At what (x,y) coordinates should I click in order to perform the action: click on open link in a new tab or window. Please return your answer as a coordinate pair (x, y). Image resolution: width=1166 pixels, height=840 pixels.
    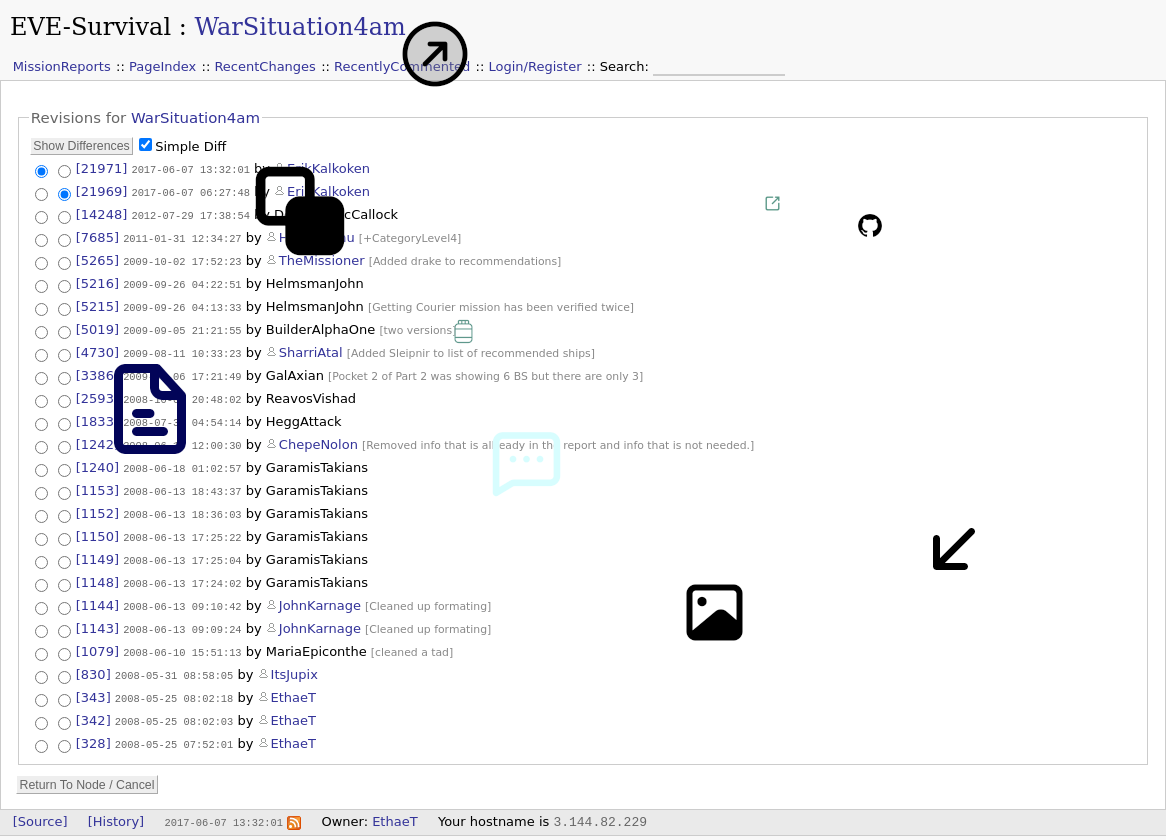
    Looking at the image, I should click on (772, 203).